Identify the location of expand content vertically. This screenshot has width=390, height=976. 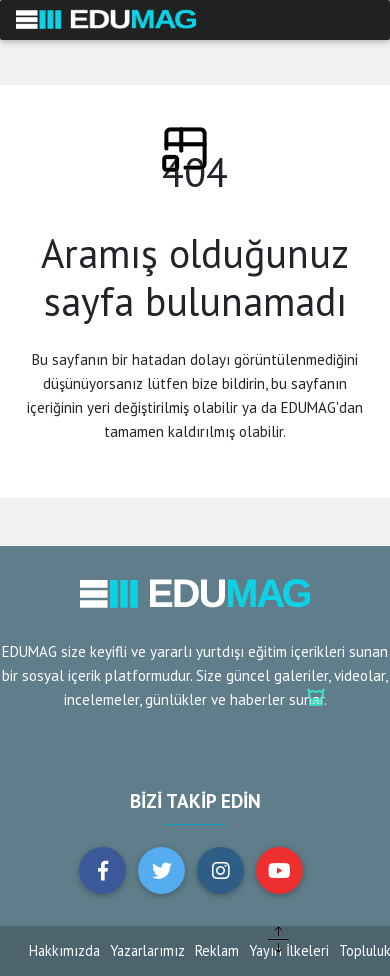
(278, 939).